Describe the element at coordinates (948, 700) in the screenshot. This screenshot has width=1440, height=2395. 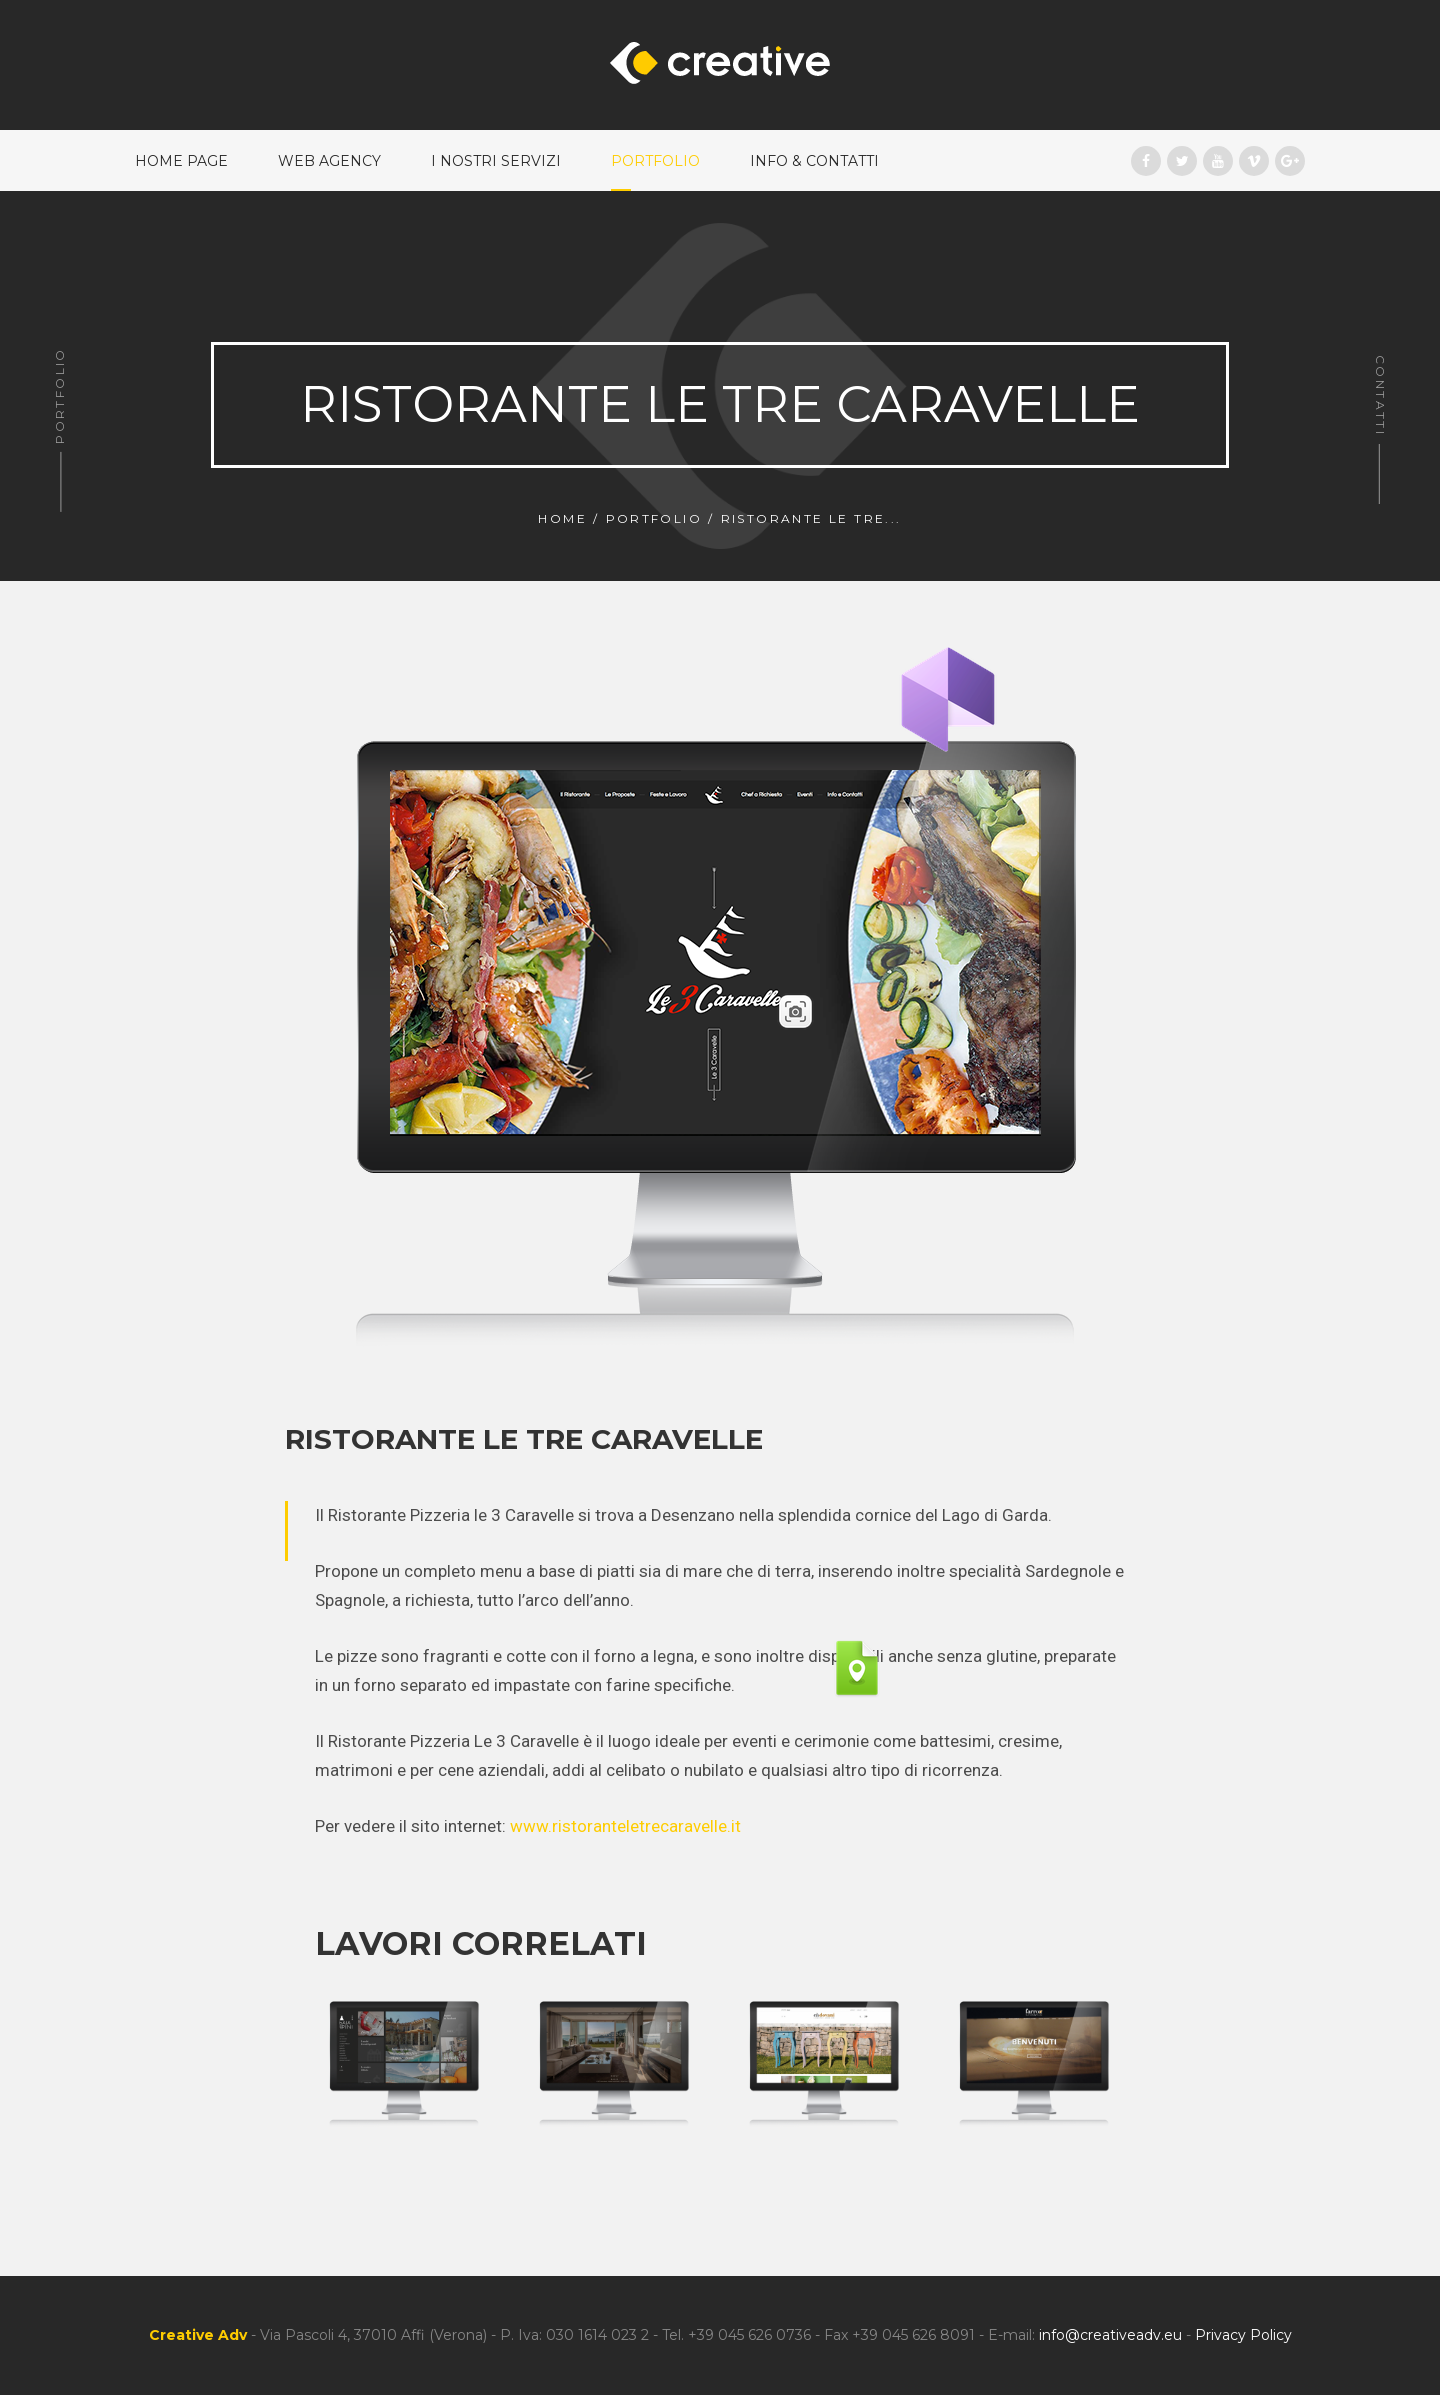
I see `open layout or design application` at that location.